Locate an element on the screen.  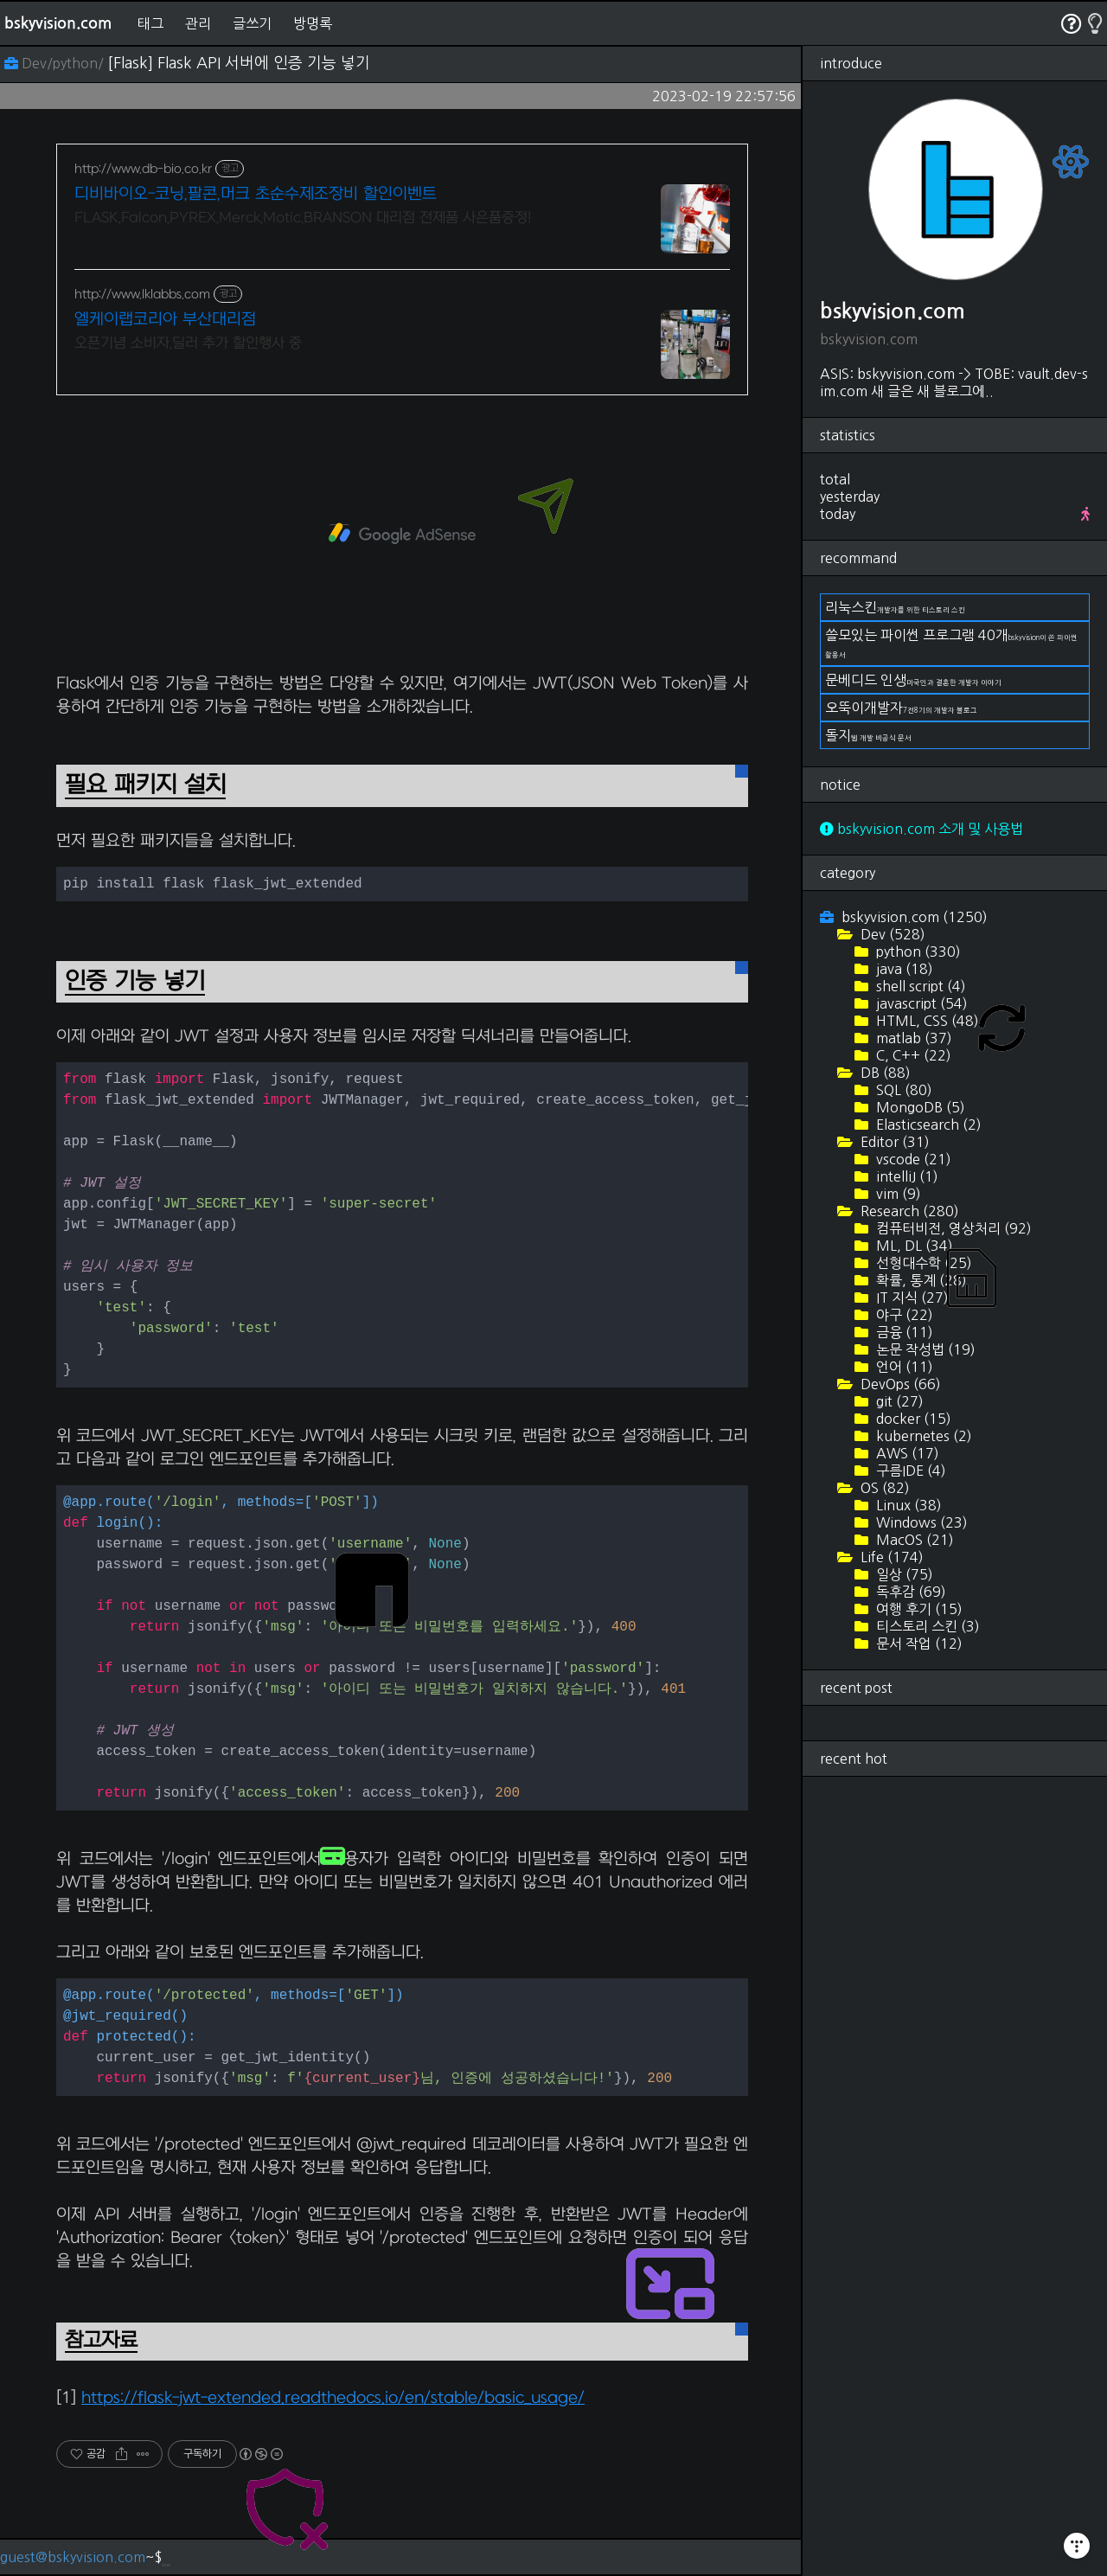
disable security protection is located at coordinates (285, 2507).